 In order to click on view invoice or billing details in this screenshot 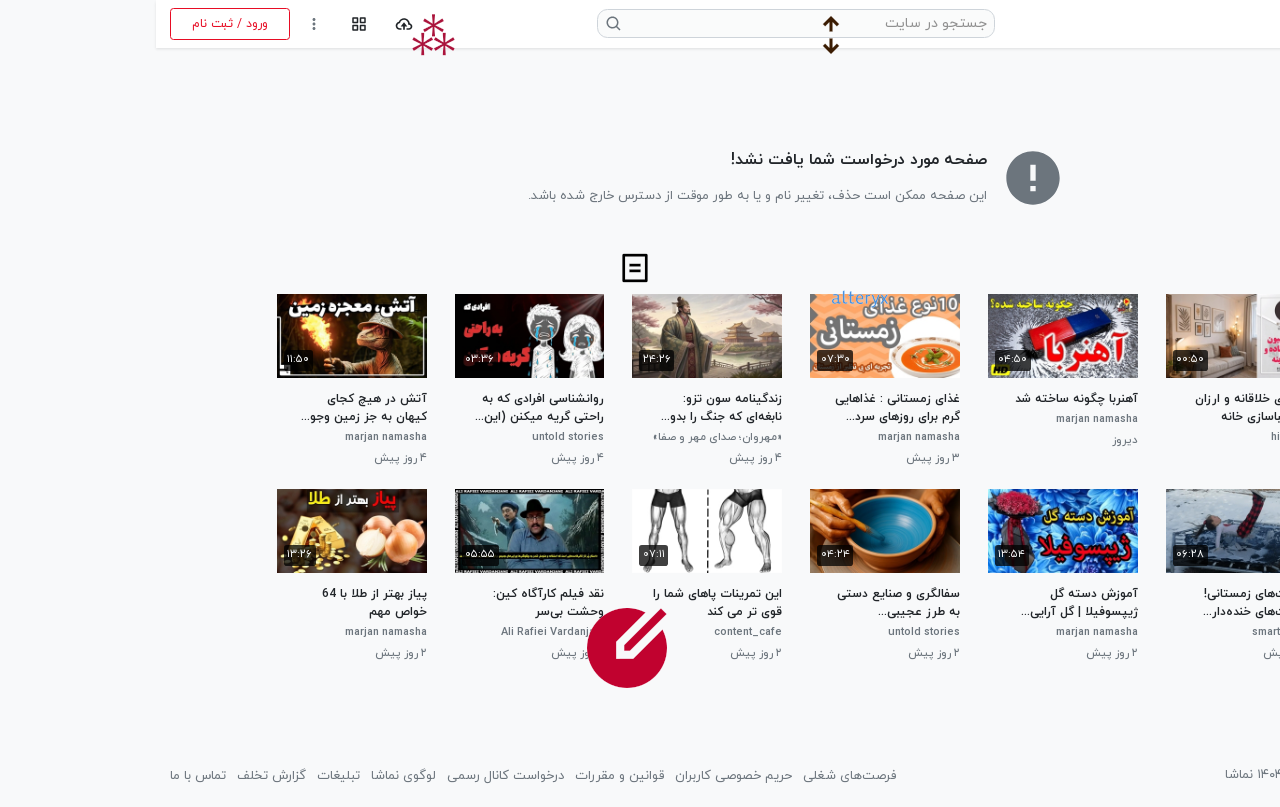, I will do `click(635, 268)`.